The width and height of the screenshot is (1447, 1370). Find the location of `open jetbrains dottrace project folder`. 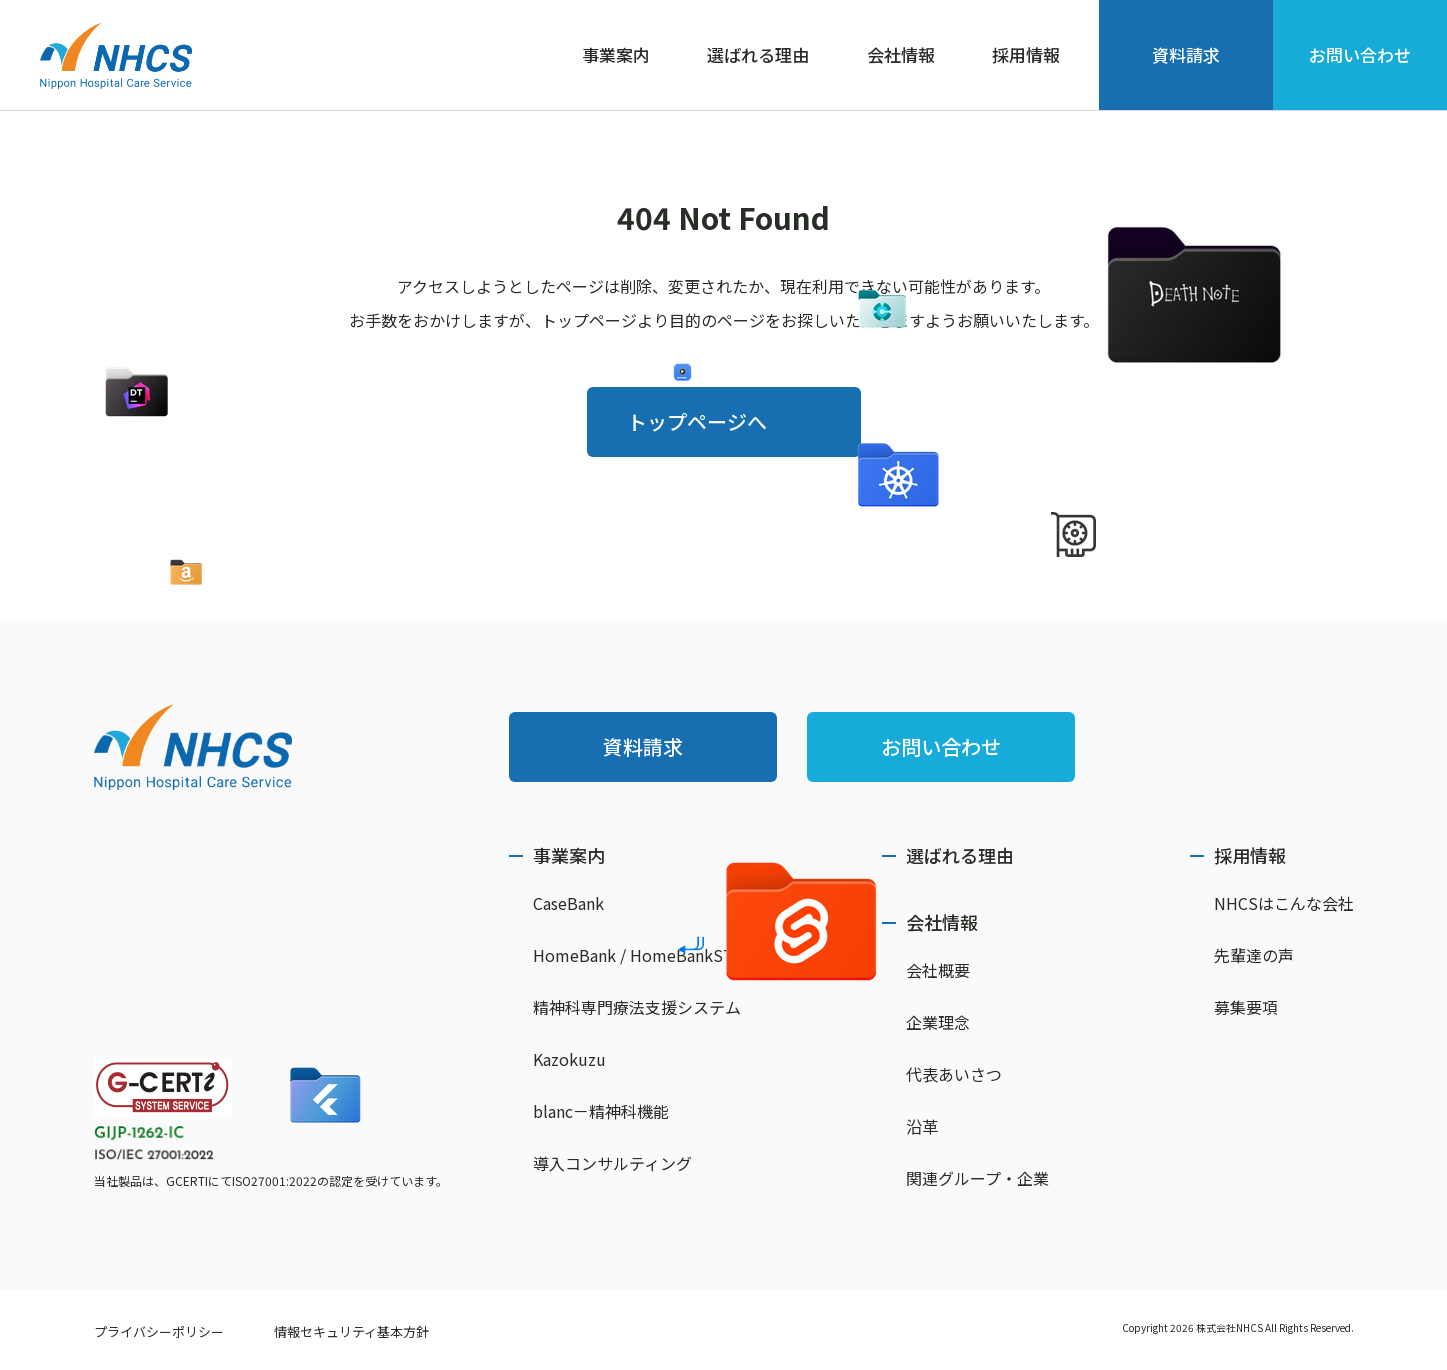

open jetbrains dottrace project folder is located at coordinates (136, 393).